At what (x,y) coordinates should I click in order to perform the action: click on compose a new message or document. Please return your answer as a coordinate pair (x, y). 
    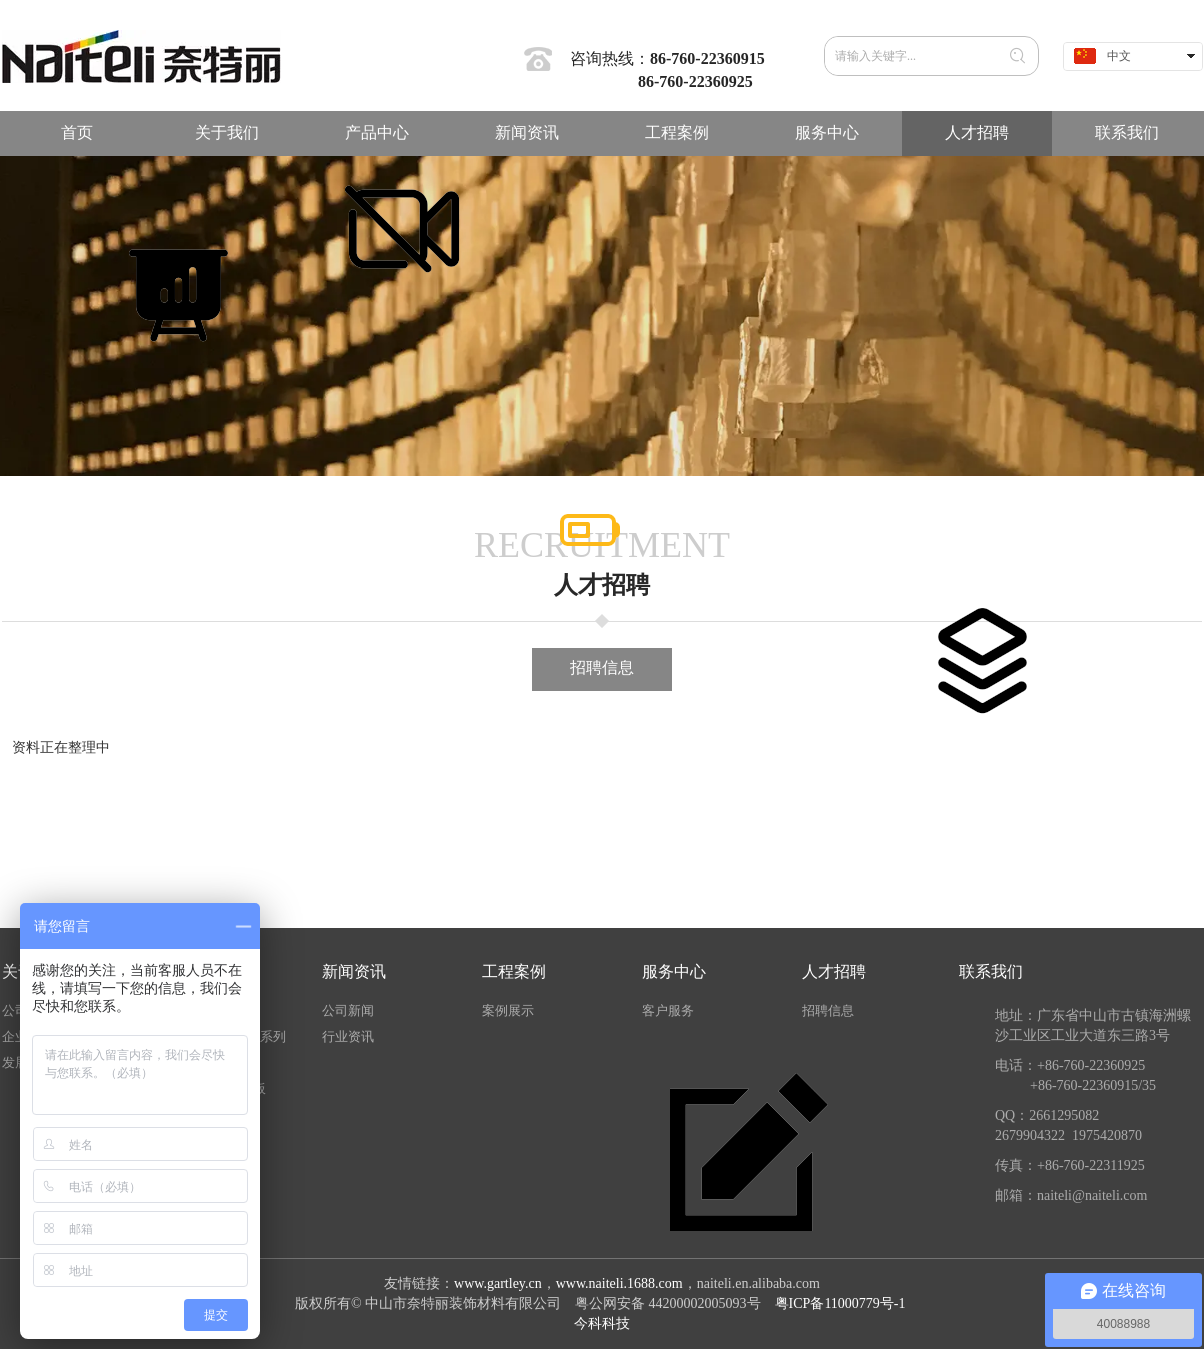
    Looking at the image, I should click on (749, 1152).